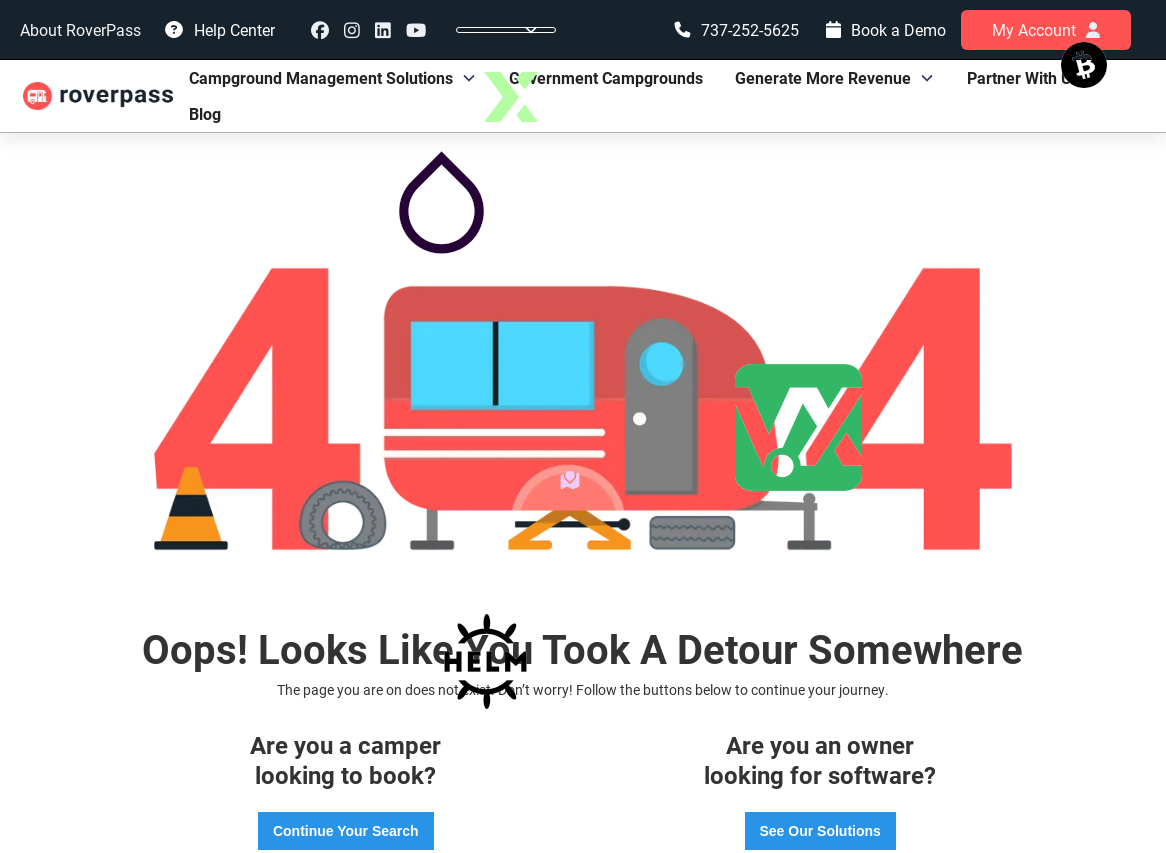 Image resolution: width=1166 pixels, height=853 pixels. Describe the element at coordinates (1084, 65) in the screenshot. I see `bitcoin cash cryptocurrency logo` at that location.